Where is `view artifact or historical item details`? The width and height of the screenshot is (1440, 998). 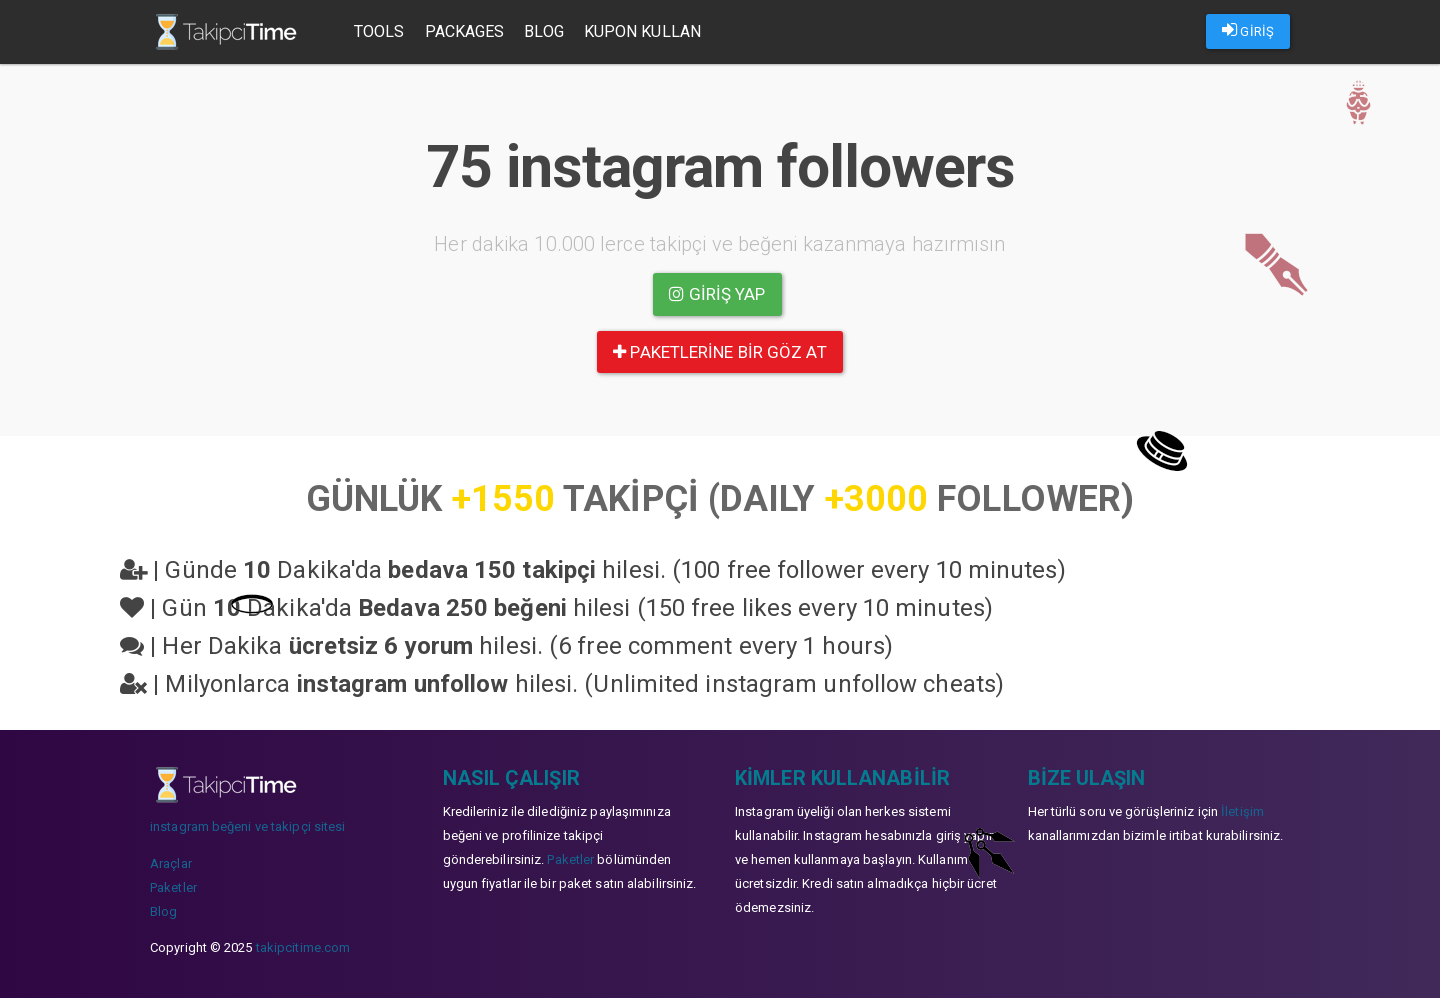 view artifact or historical item details is located at coordinates (1358, 102).